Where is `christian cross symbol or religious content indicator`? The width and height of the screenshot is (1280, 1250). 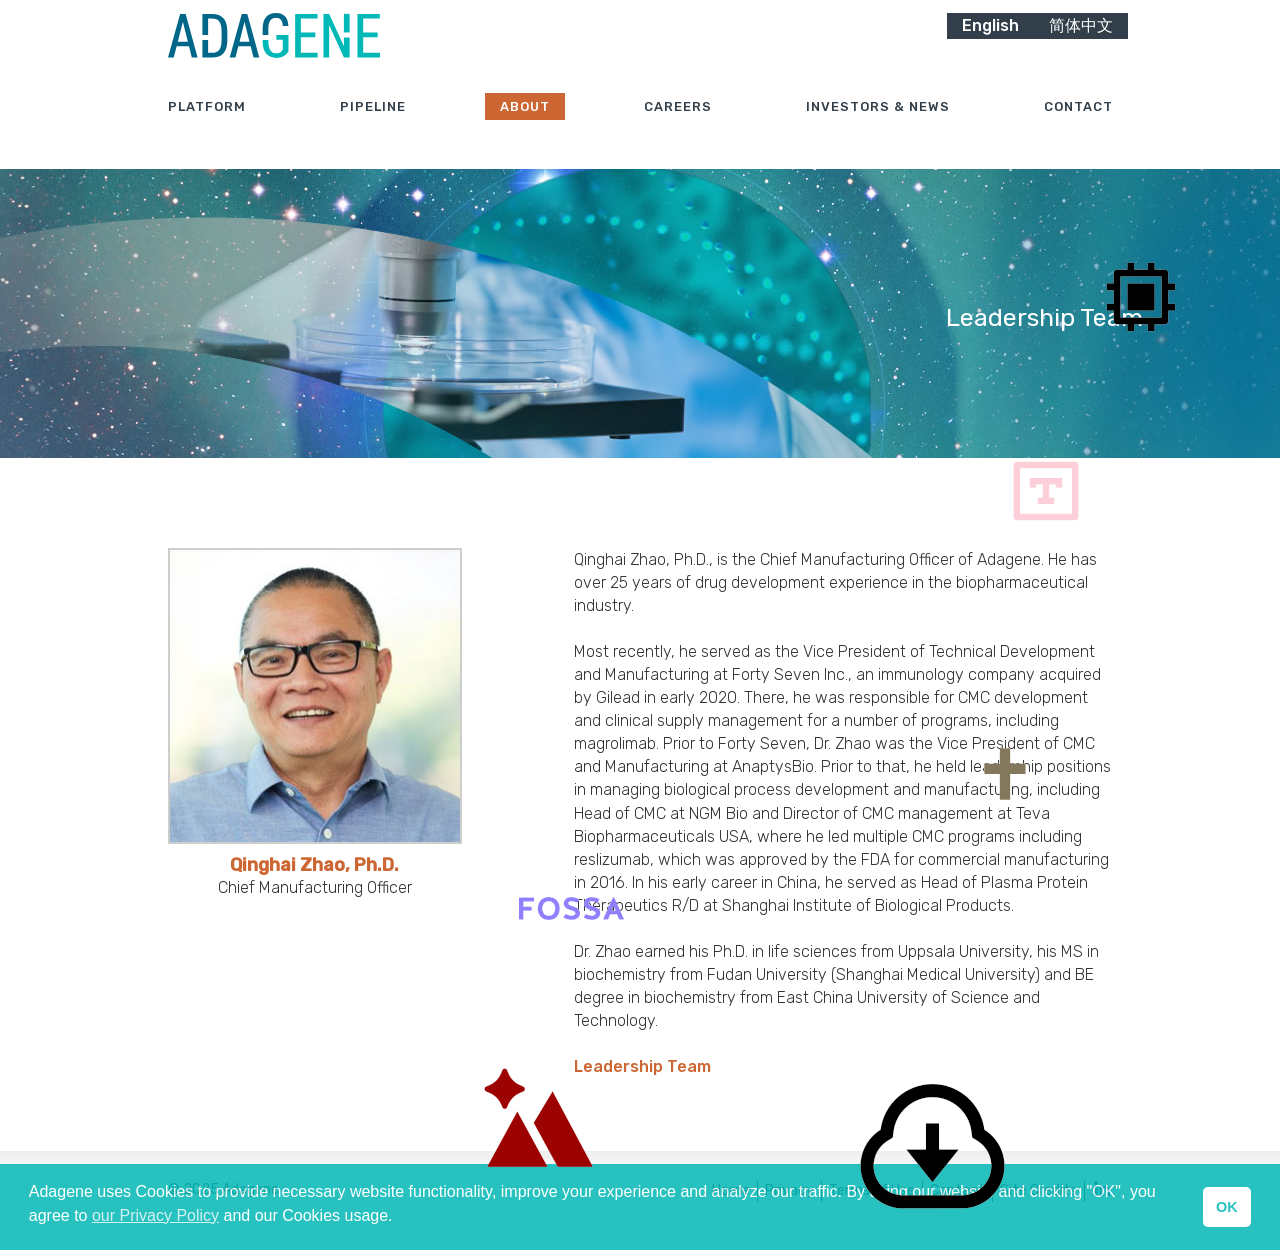
christian cross symbol or religious content indicator is located at coordinates (1005, 774).